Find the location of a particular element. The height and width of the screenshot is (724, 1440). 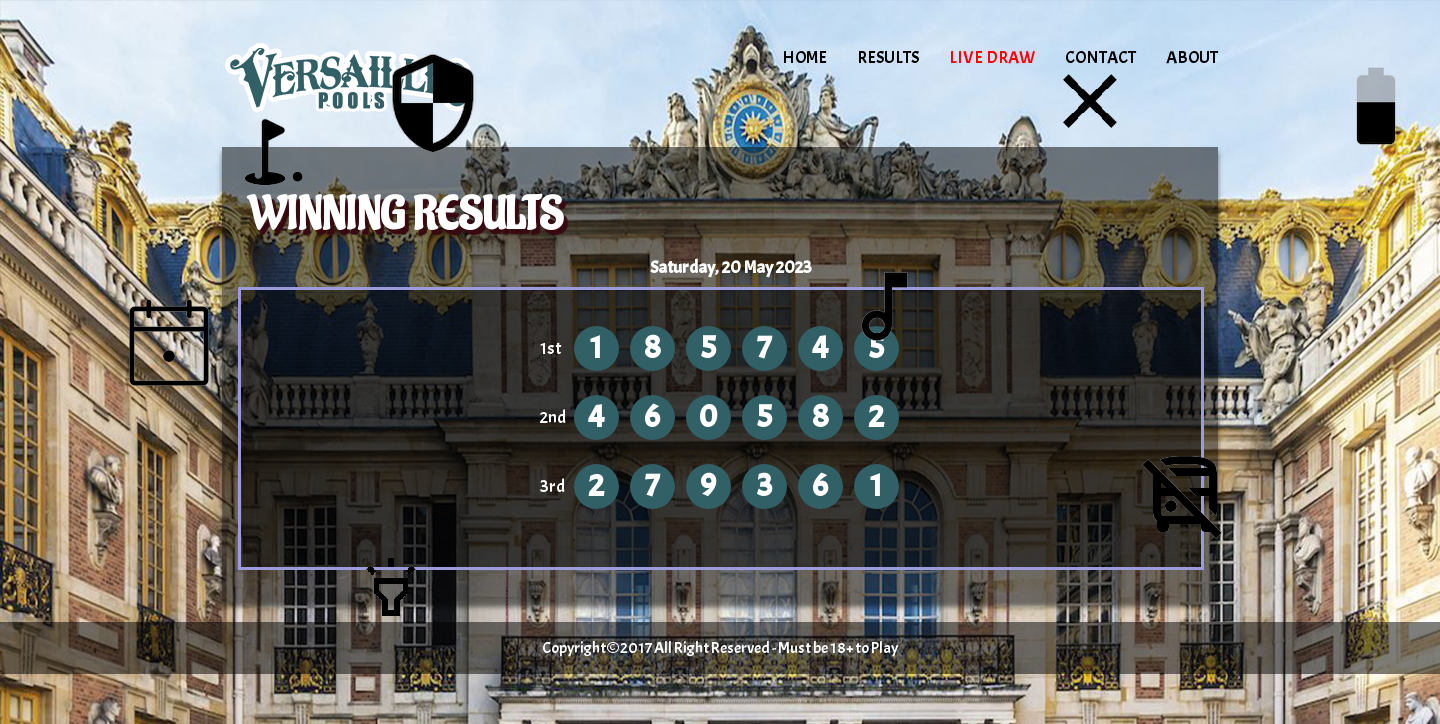

no transfer available at this stop is located at coordinates (1185, 496).